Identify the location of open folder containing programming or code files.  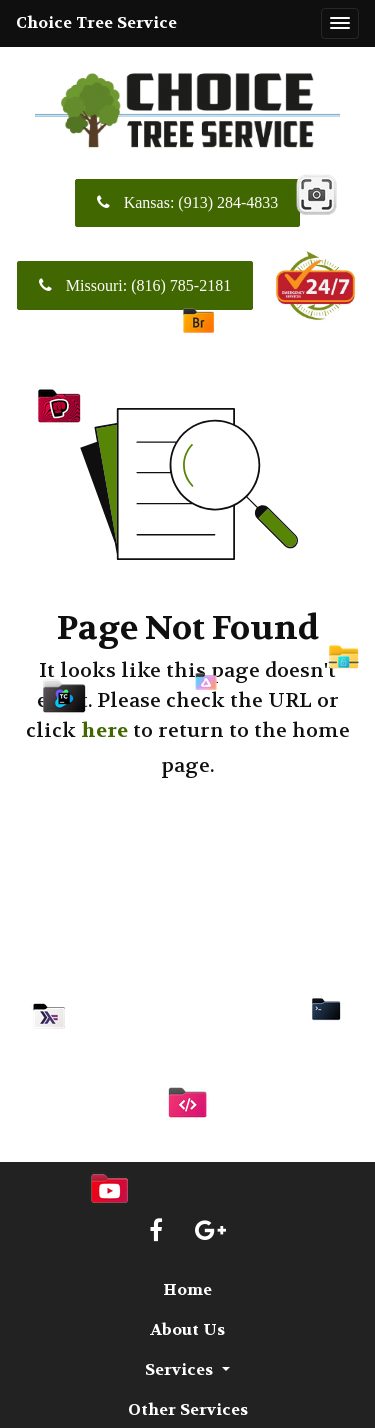
(187, 1103).